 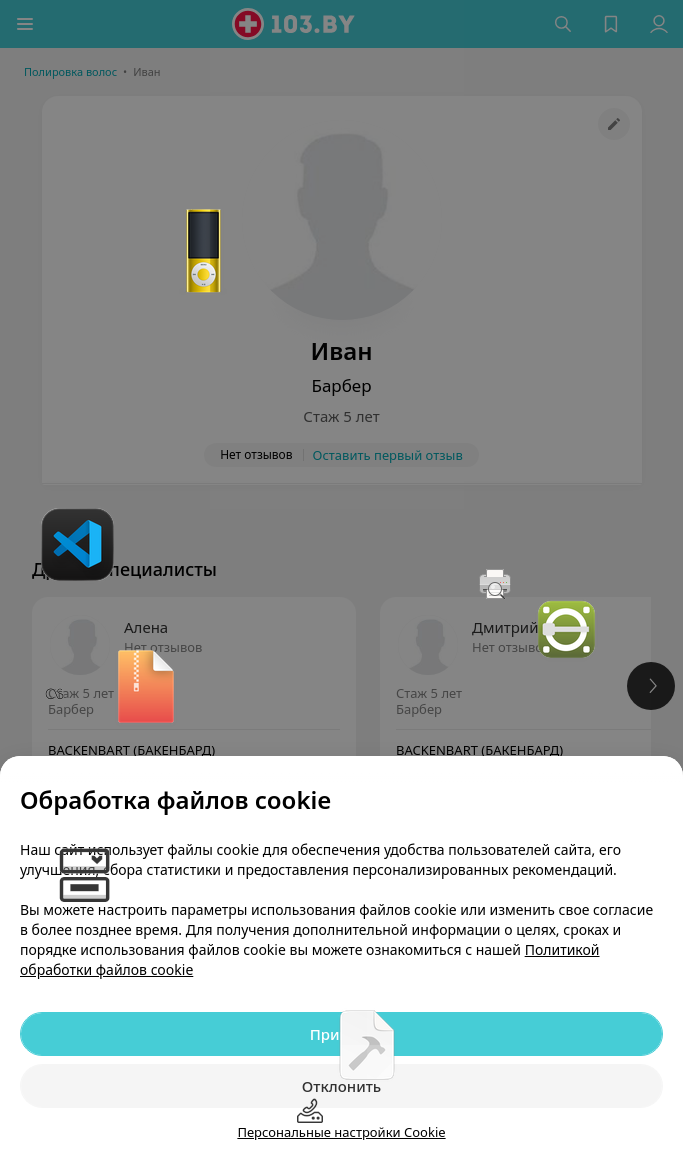 What do you see at coordinates (84, 873) in the screenshot?
I see `gtk widget factory demo application` at bounding box center [84, 873].